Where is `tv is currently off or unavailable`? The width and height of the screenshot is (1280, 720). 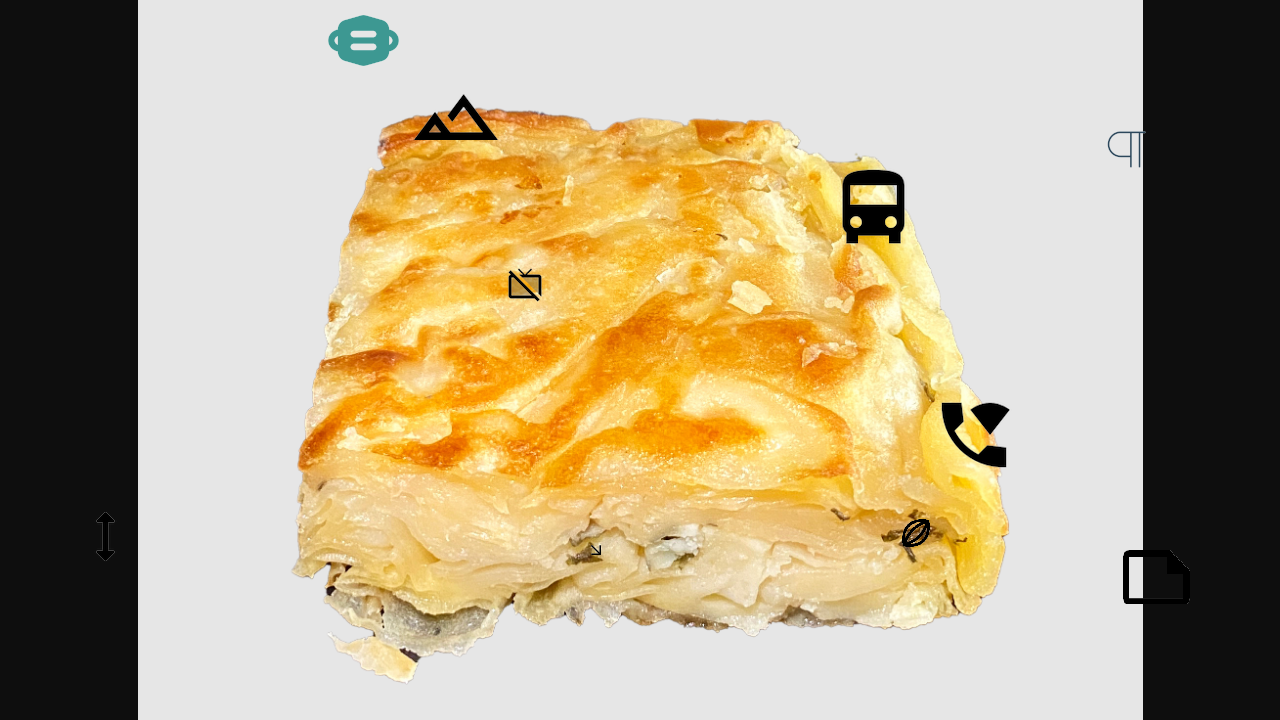
tv is currently off or unavailable is located at coordinates (525, 285).